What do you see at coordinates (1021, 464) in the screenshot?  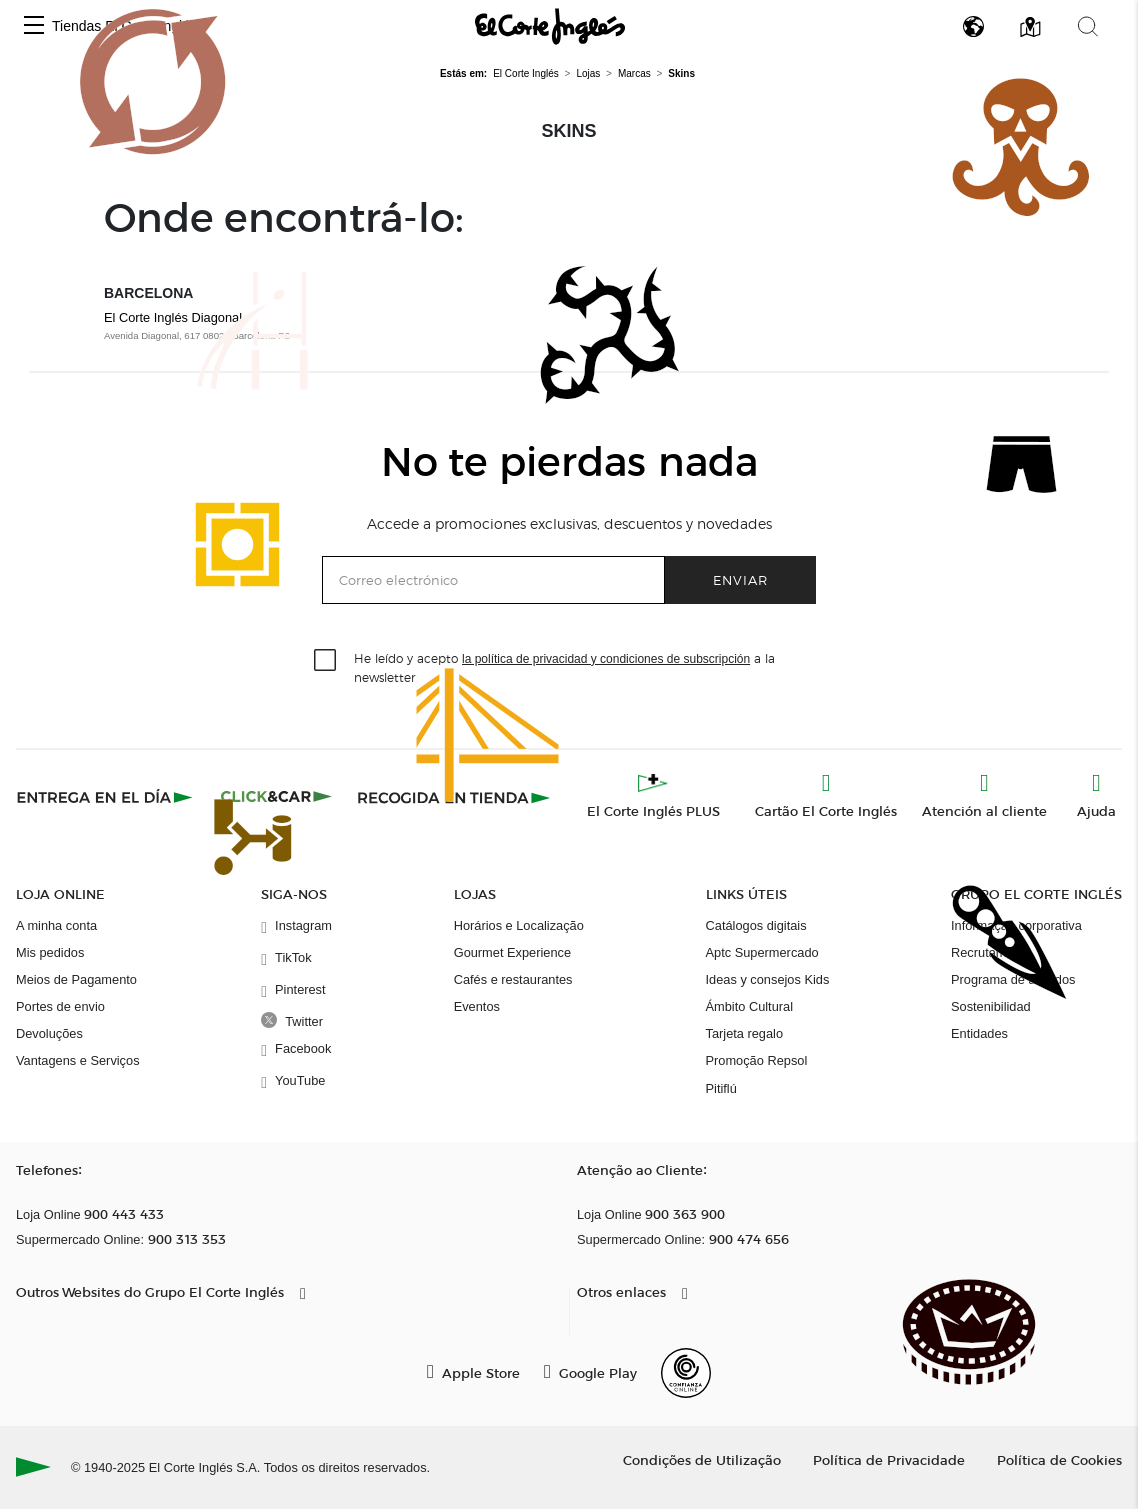 I see `select underwear or shorts in a clothing game` at bounding box center [1021, 464].